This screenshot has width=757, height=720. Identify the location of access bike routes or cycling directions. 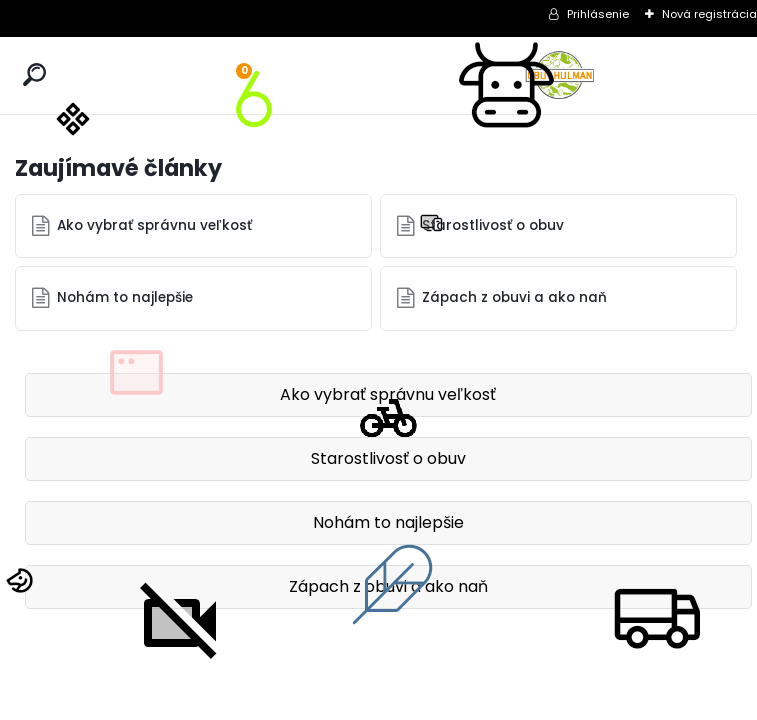
(388, 418).